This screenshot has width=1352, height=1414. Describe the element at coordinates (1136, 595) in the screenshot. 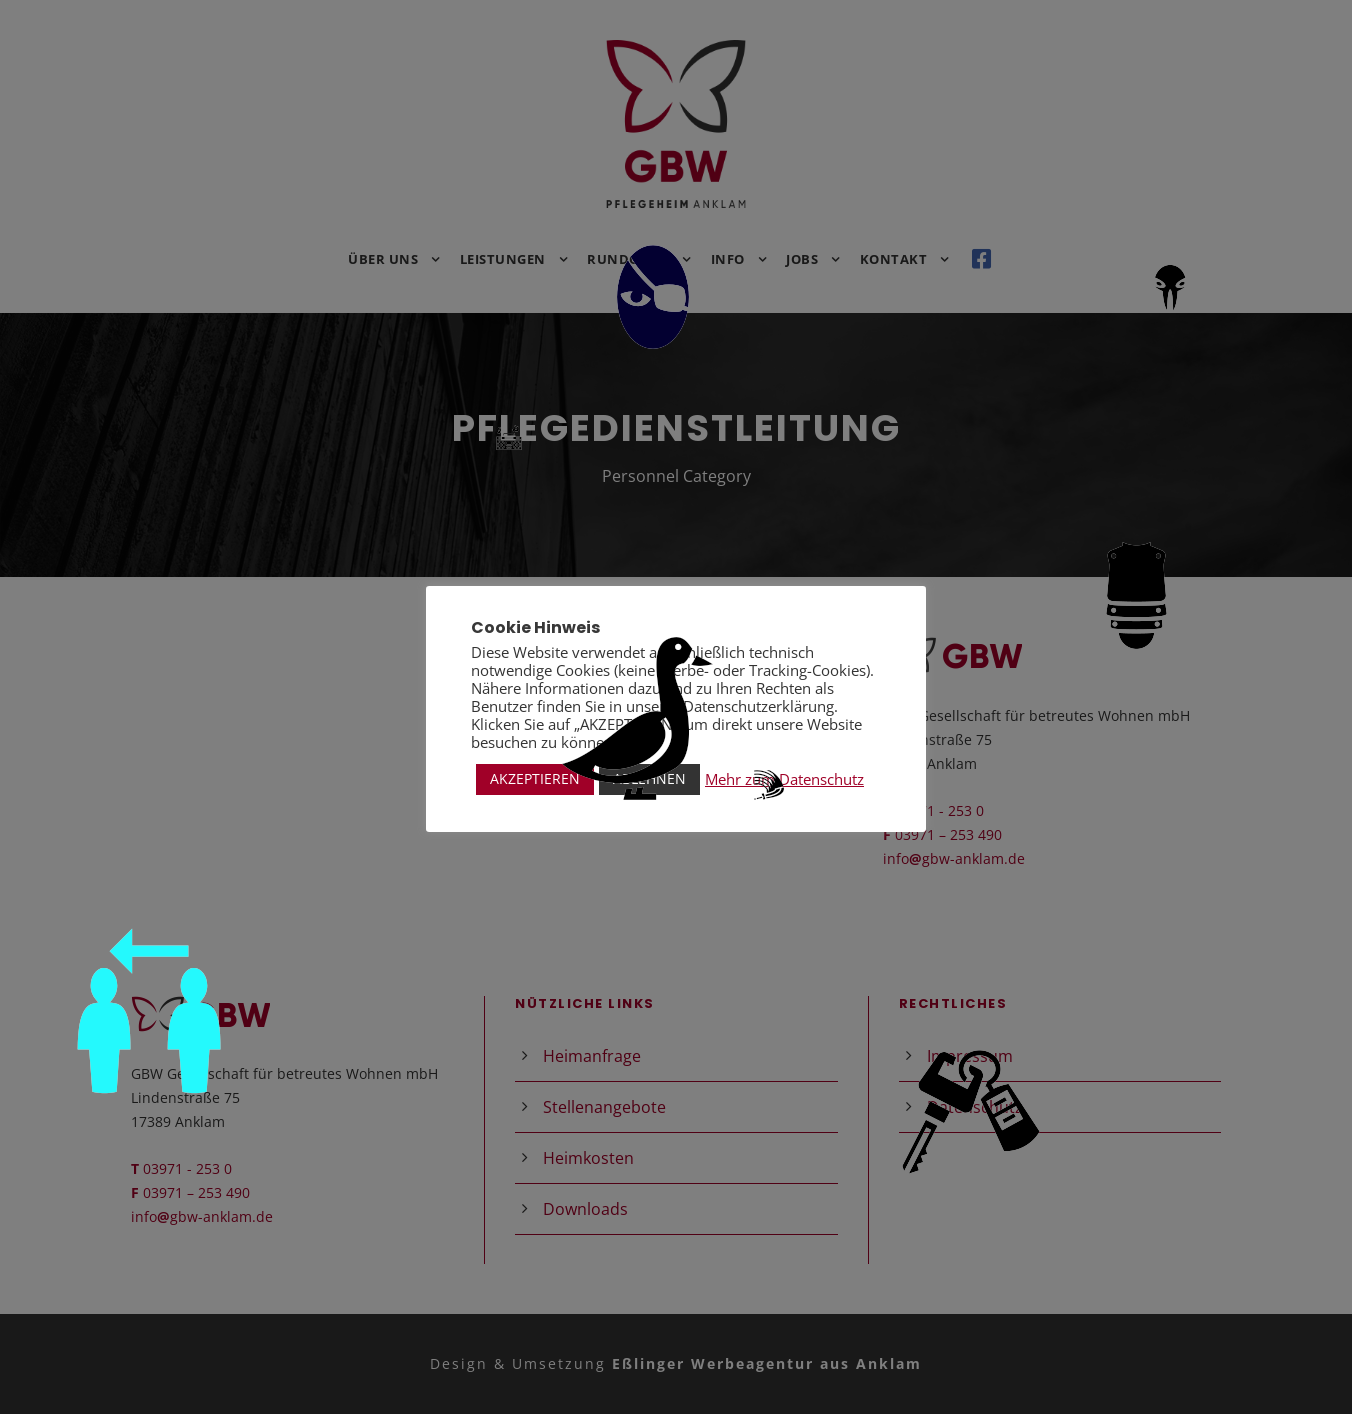

I see `equip body armor to your character` at that location.